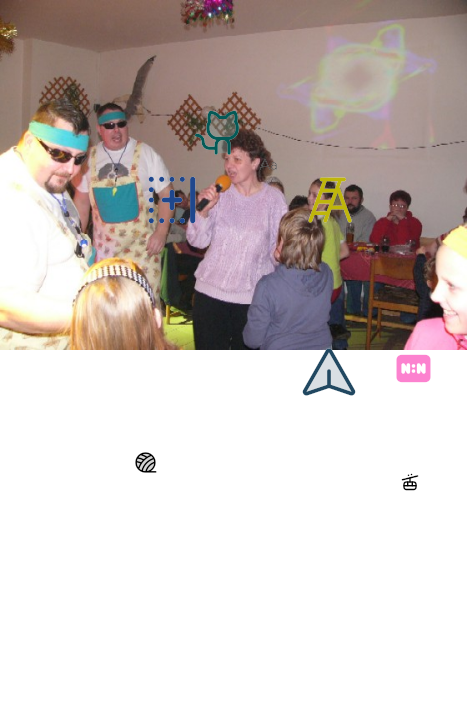 This screenshot has height=720, width=467. Describe the element at coordinates (268, 164) in the screenshot. I see `adjust font or text size settings` at that location.